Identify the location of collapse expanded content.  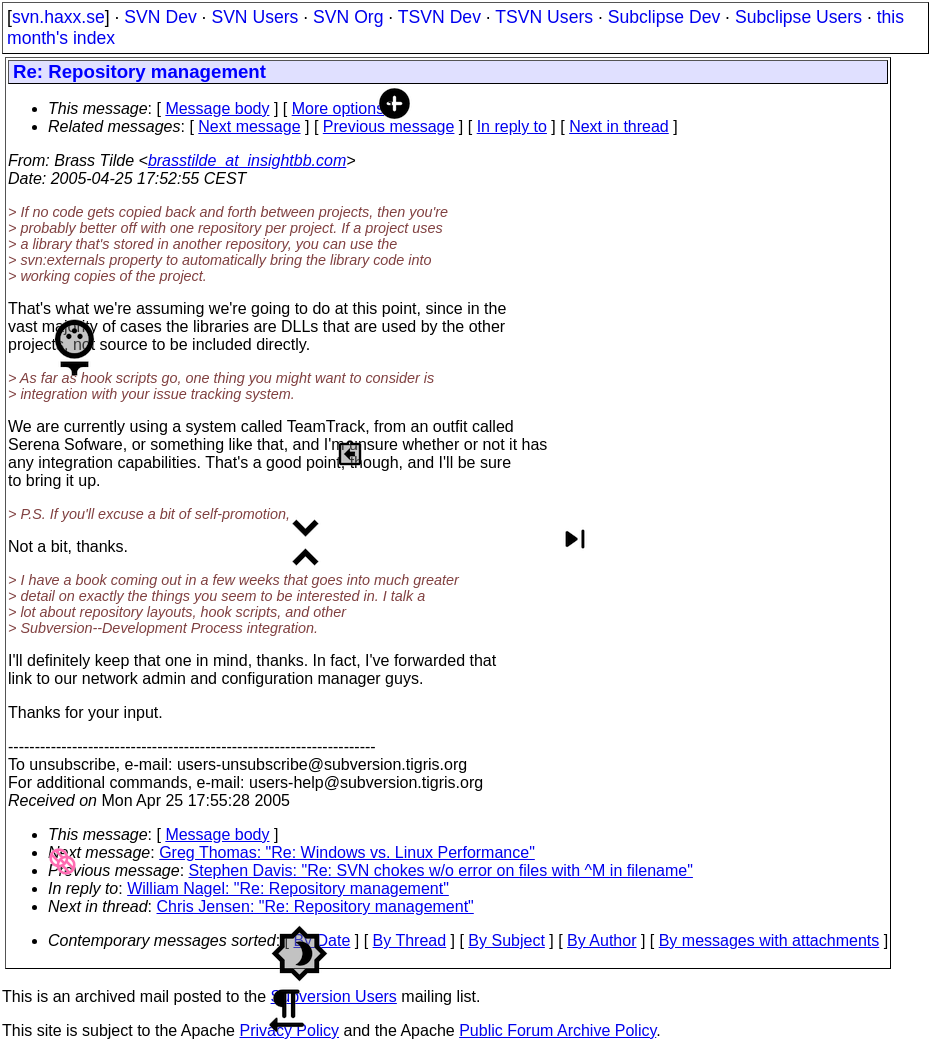
(305, 542).